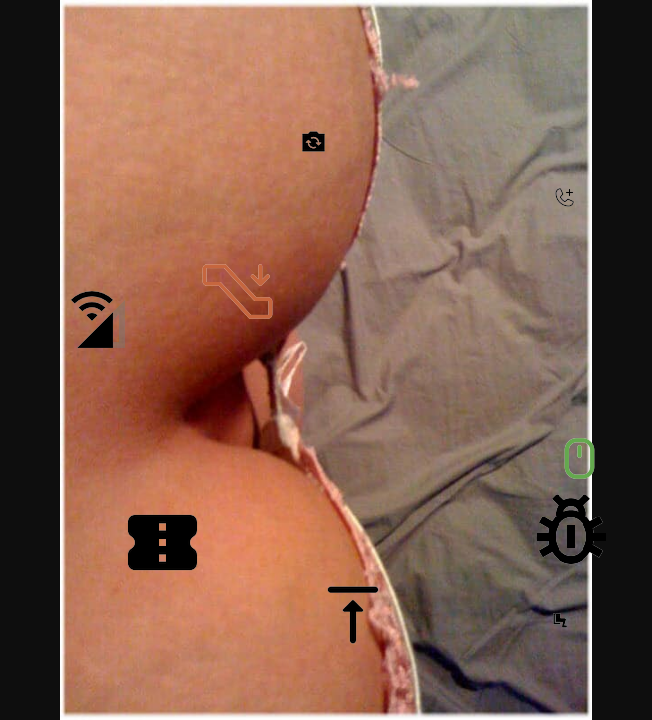 This screenshot has width=652, height=720. I want to click on mouse input device indicator, so click(579, 458).